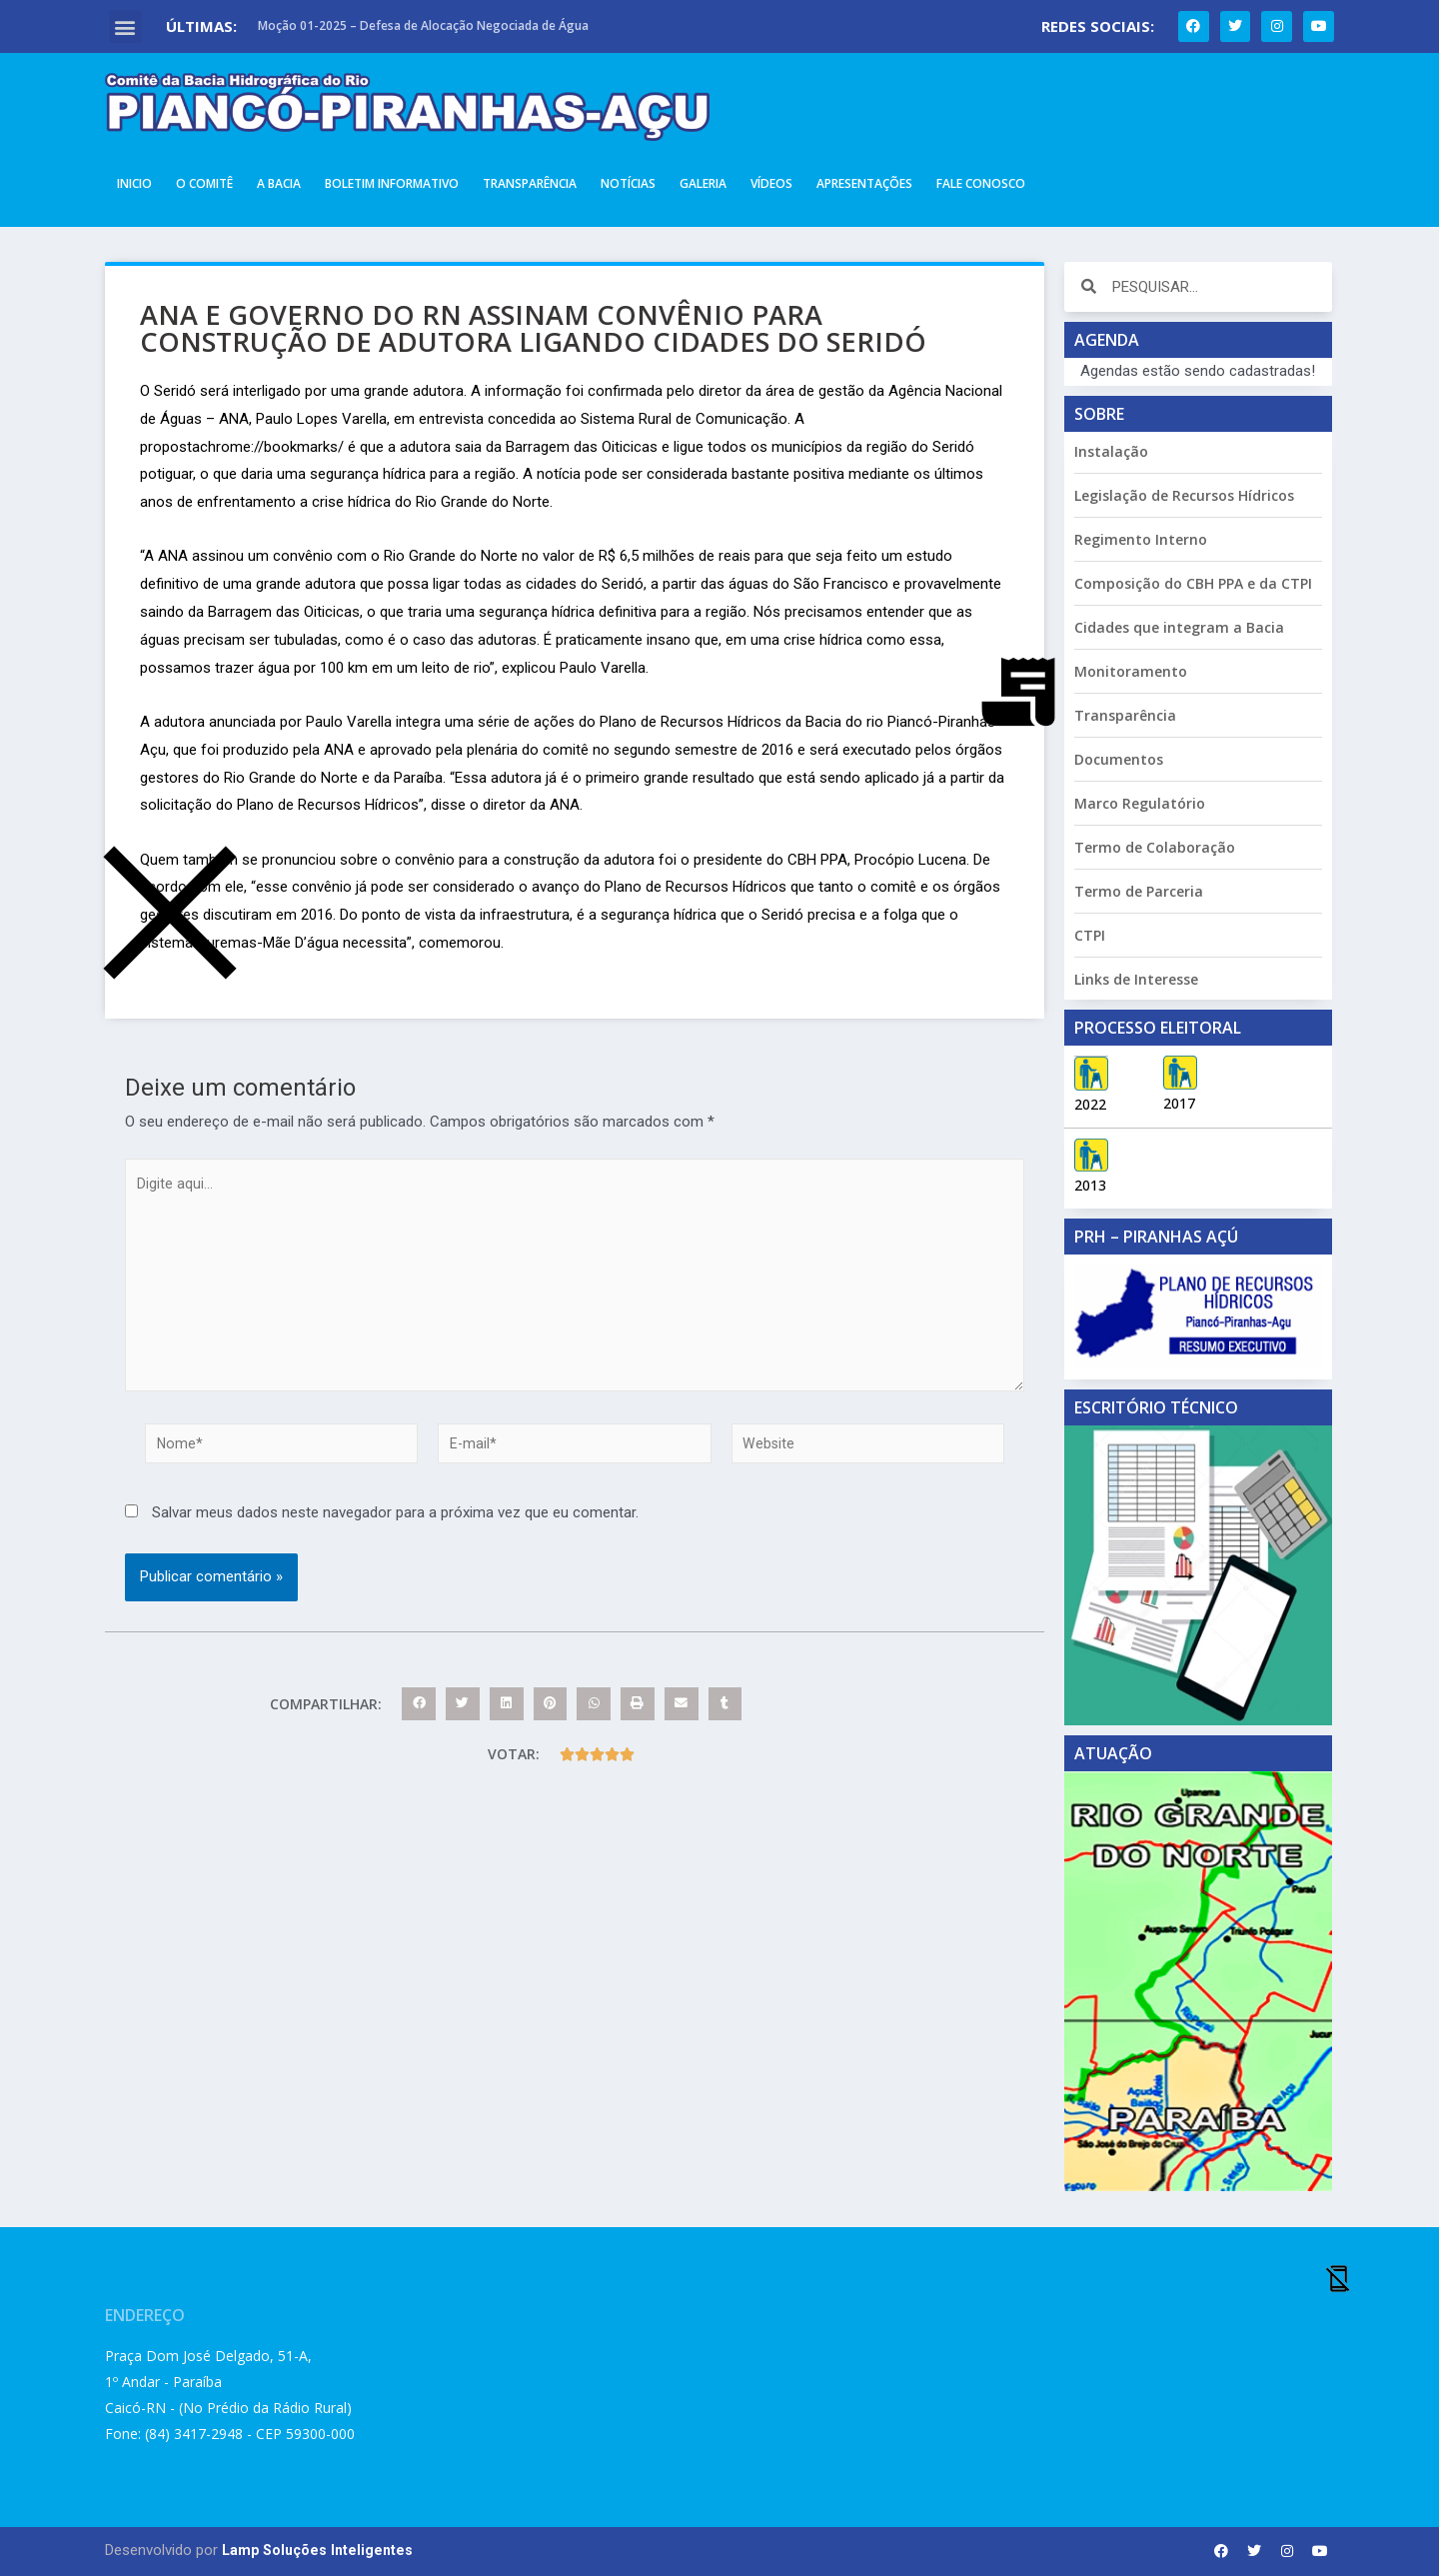  I want to click on view purchase receipt or transaction history, so click(1018, 692).